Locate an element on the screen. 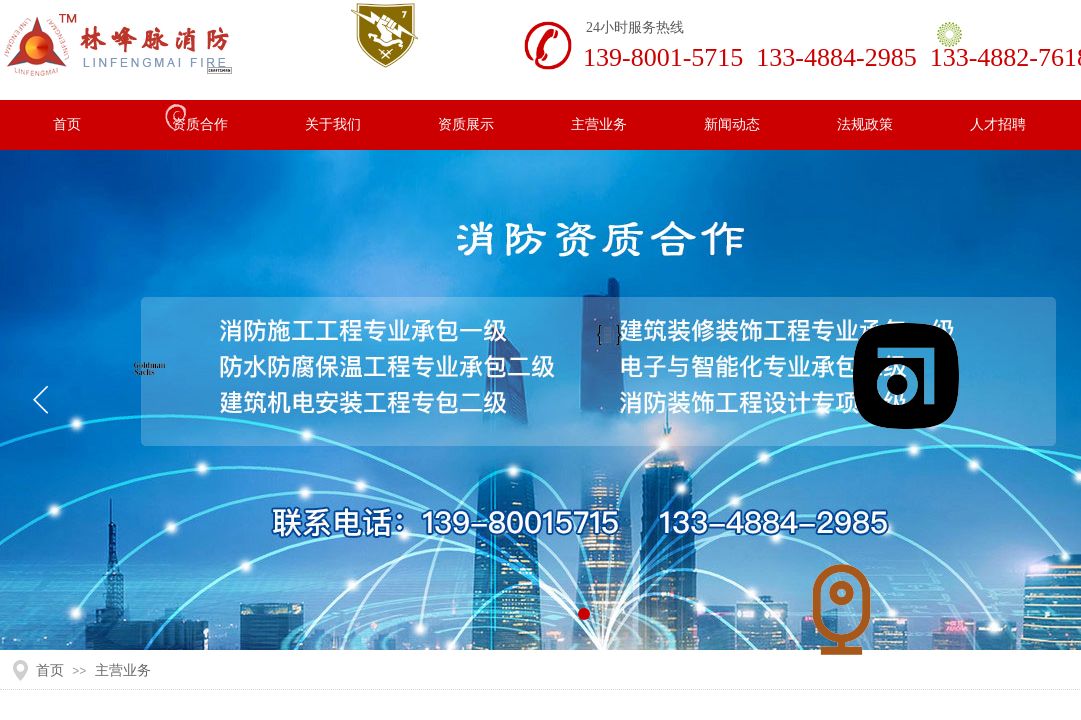 Image resolution: width=1081 pixels, height=720 pixels. abstract app logo is located at coordinates (906, 376).